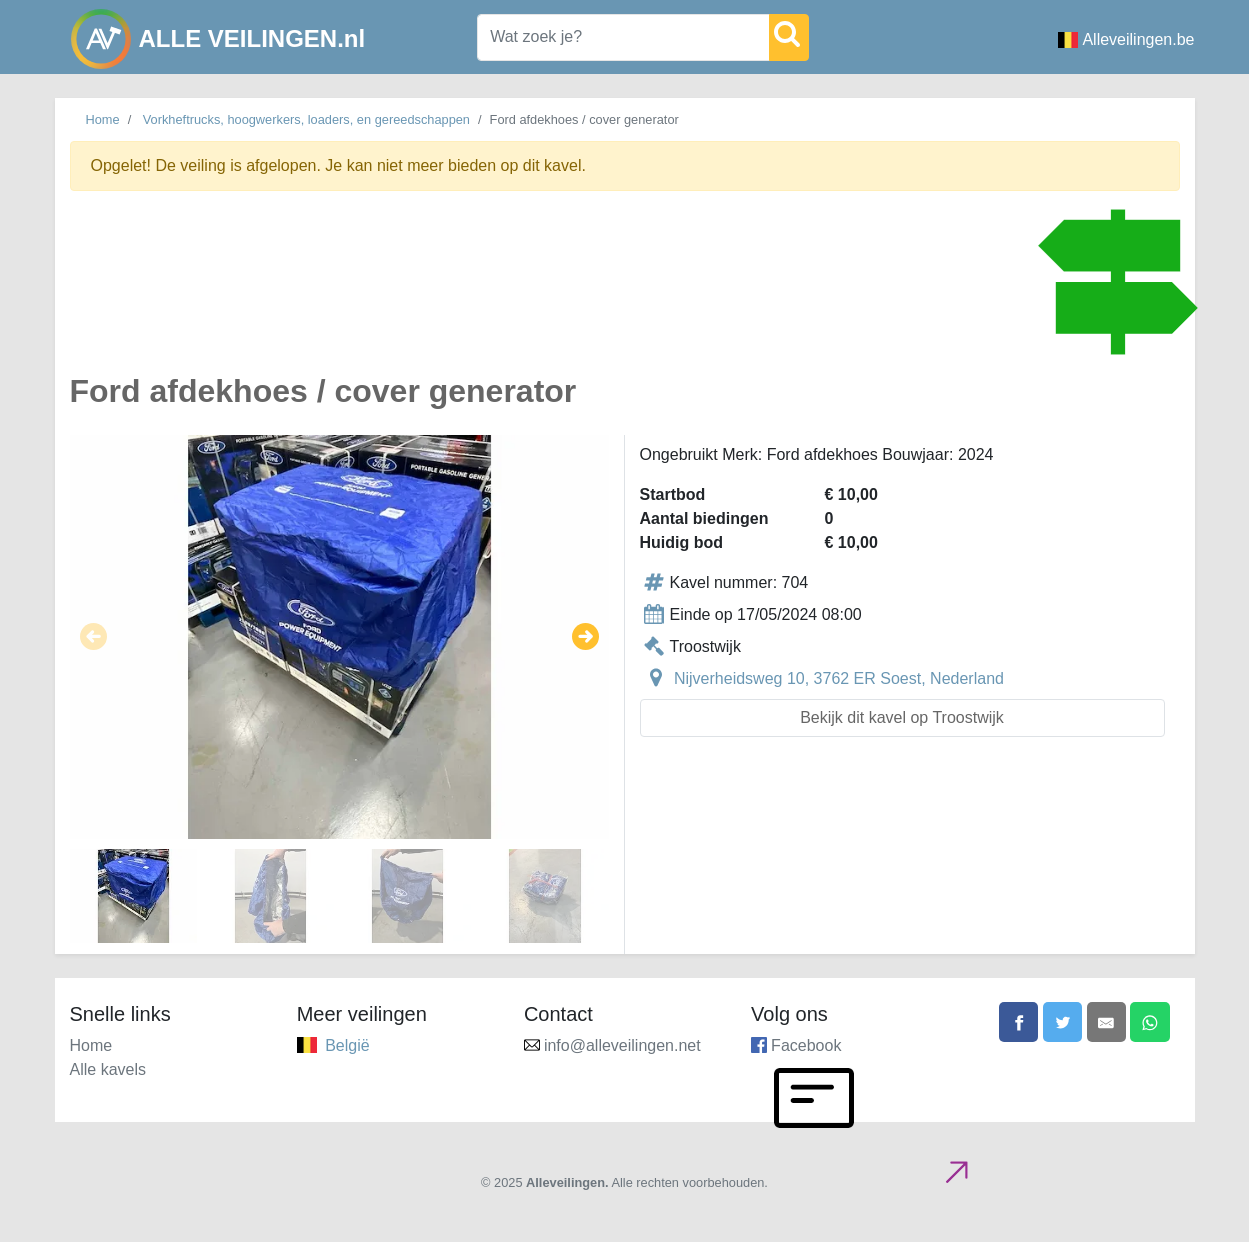 Image resolution: width=1249 pixels, height=1242 pixels. What do you see at coordinates (1118, 282) in the screenshot?
I see `view directions or navigation options` at bounding box center [1118, 282].